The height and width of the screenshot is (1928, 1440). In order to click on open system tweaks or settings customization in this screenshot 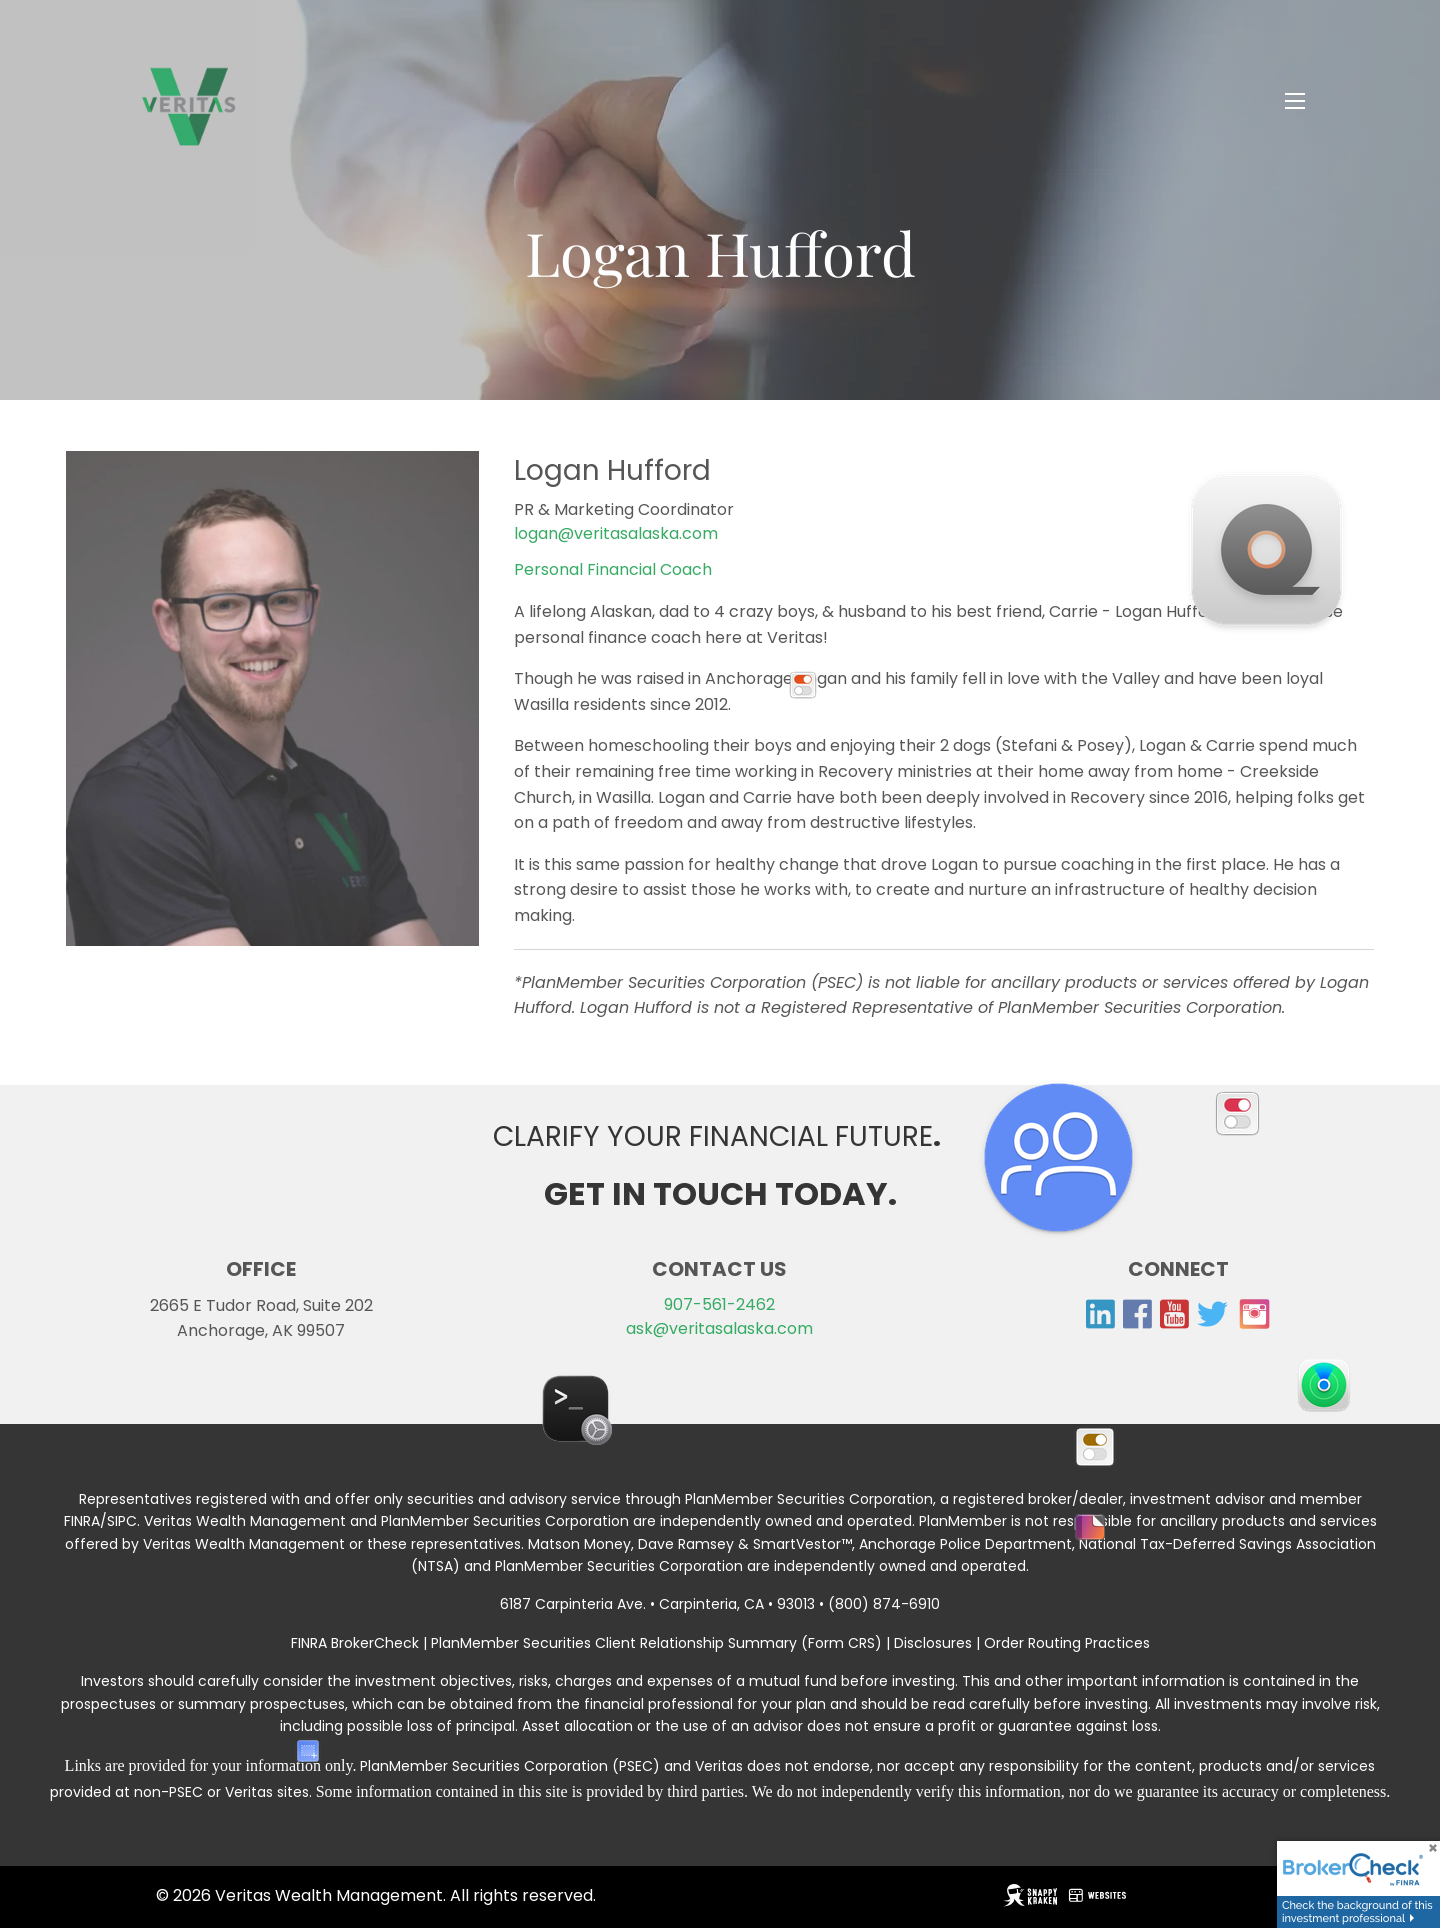, I will do `click(803, 685)`.